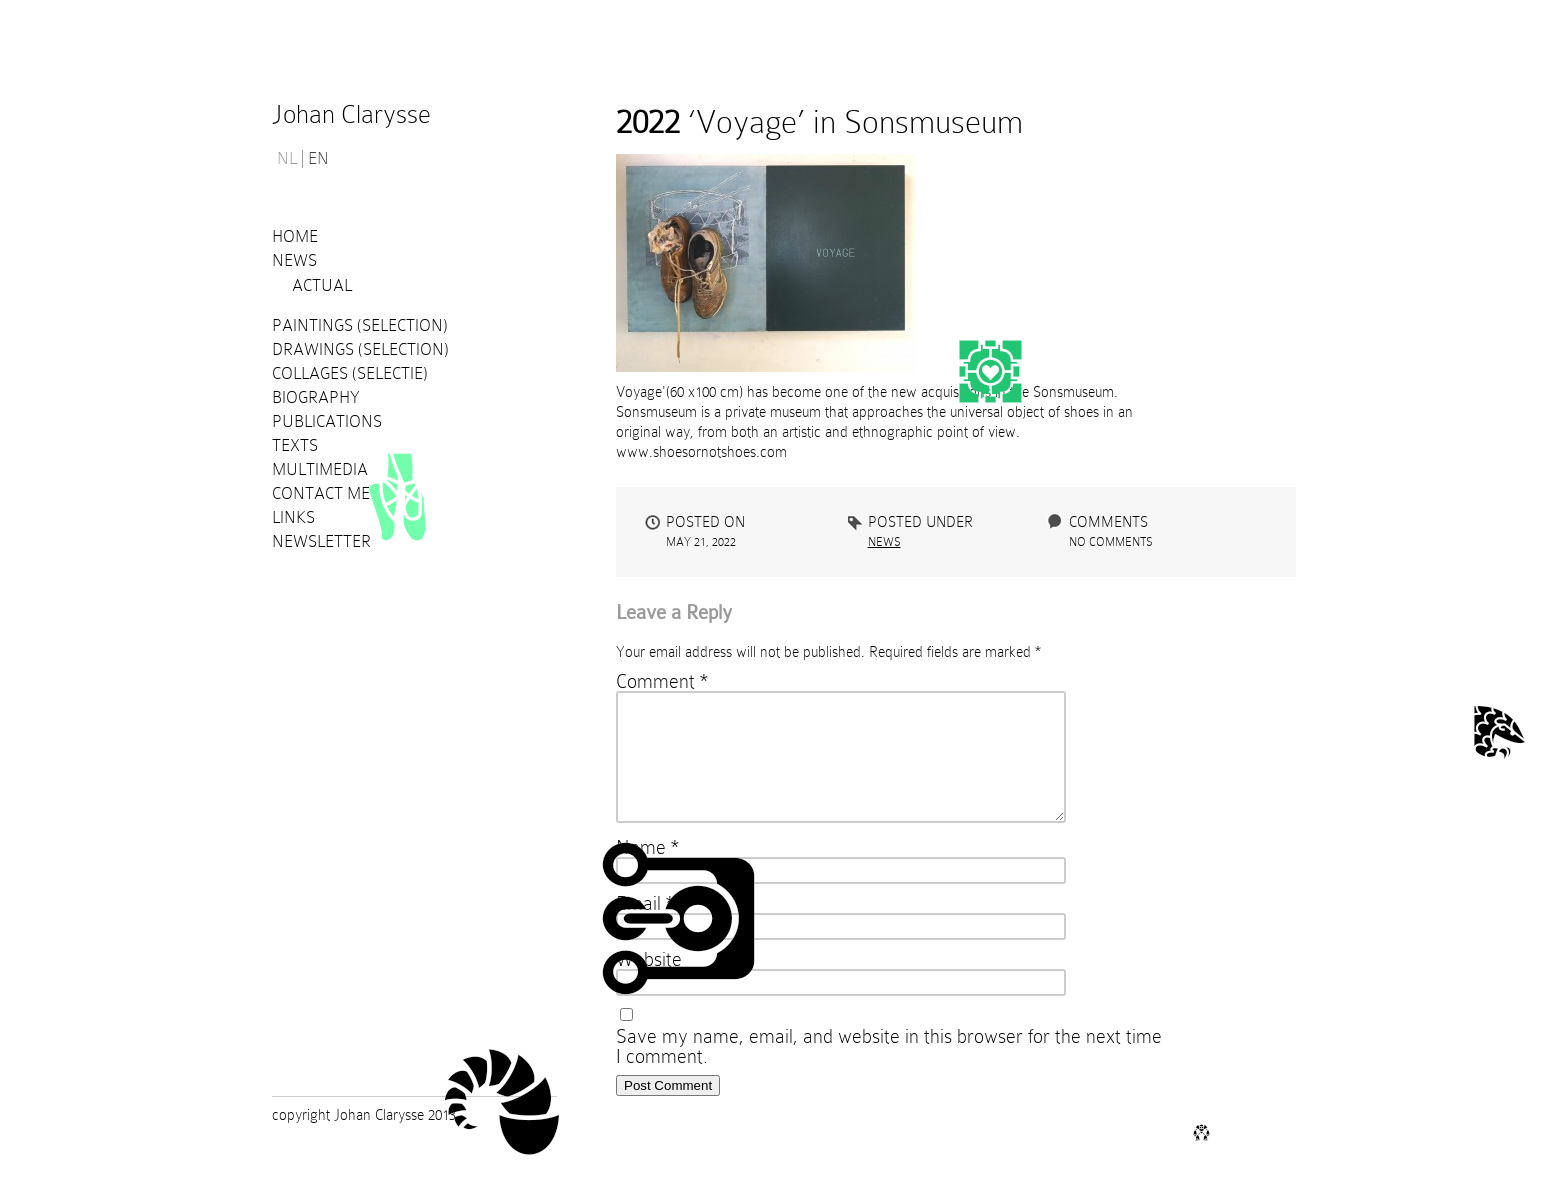 This screenshot has width=1568, height=1195. What do you see at coordinates (398, 497) in the screenshot?
I see `access dance or ballet-related content` at bounding box center [398, 497].